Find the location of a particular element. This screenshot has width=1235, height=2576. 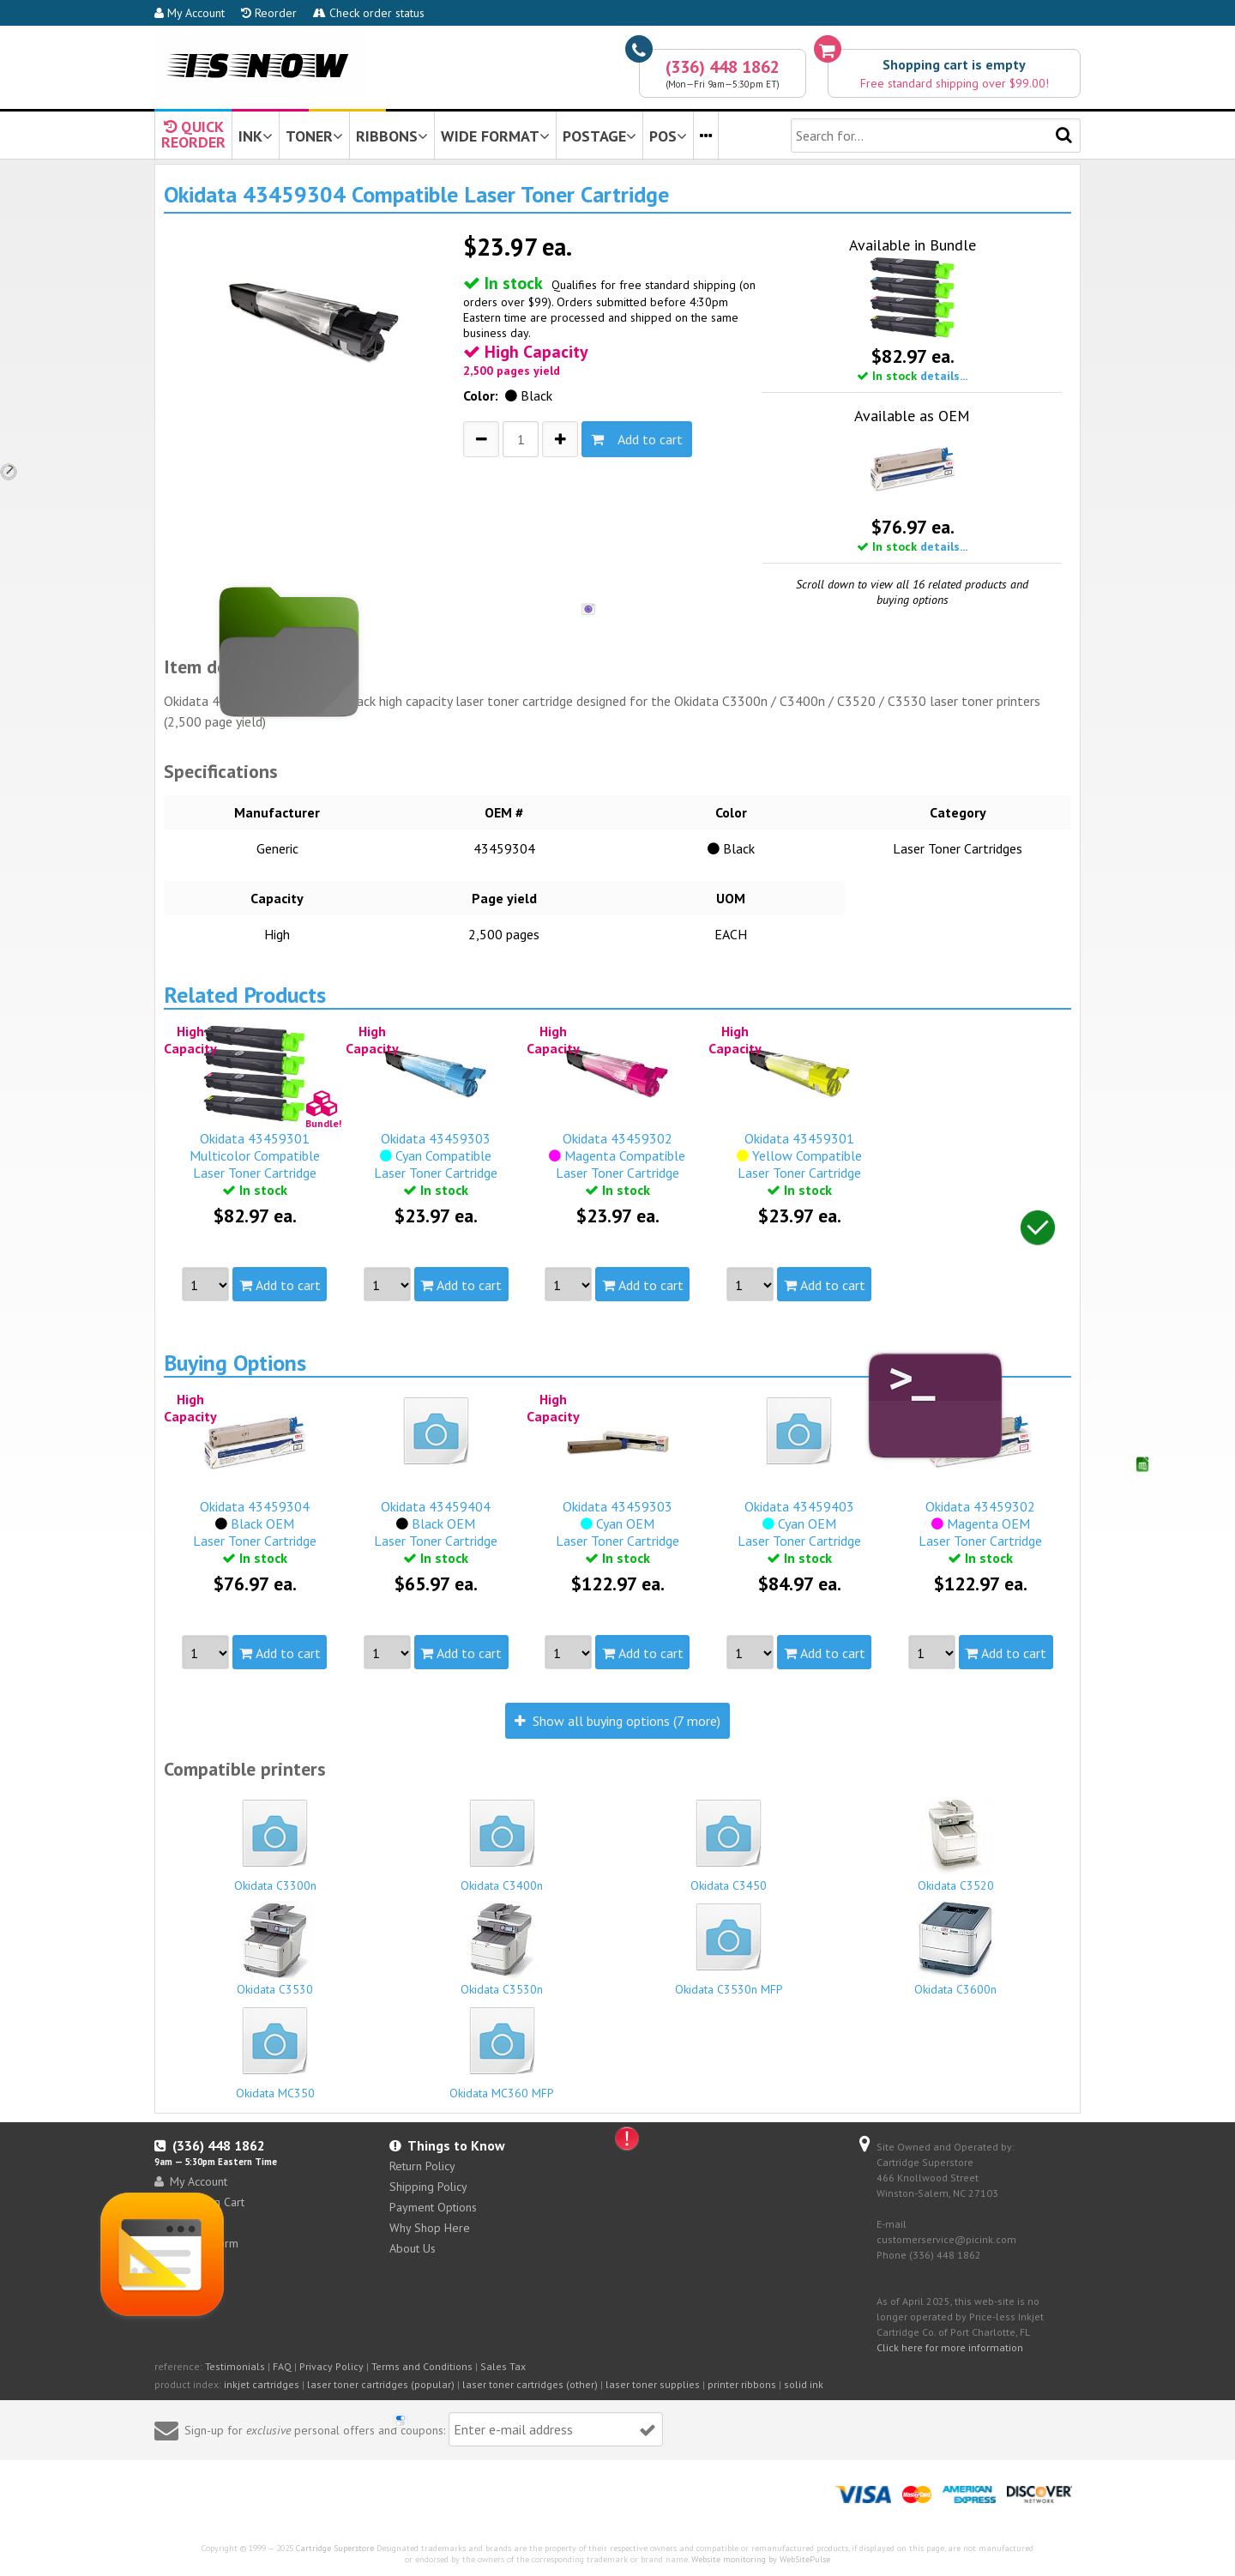

indicates file has been successfully synced and shared is located at coordinates (1038, 1228).